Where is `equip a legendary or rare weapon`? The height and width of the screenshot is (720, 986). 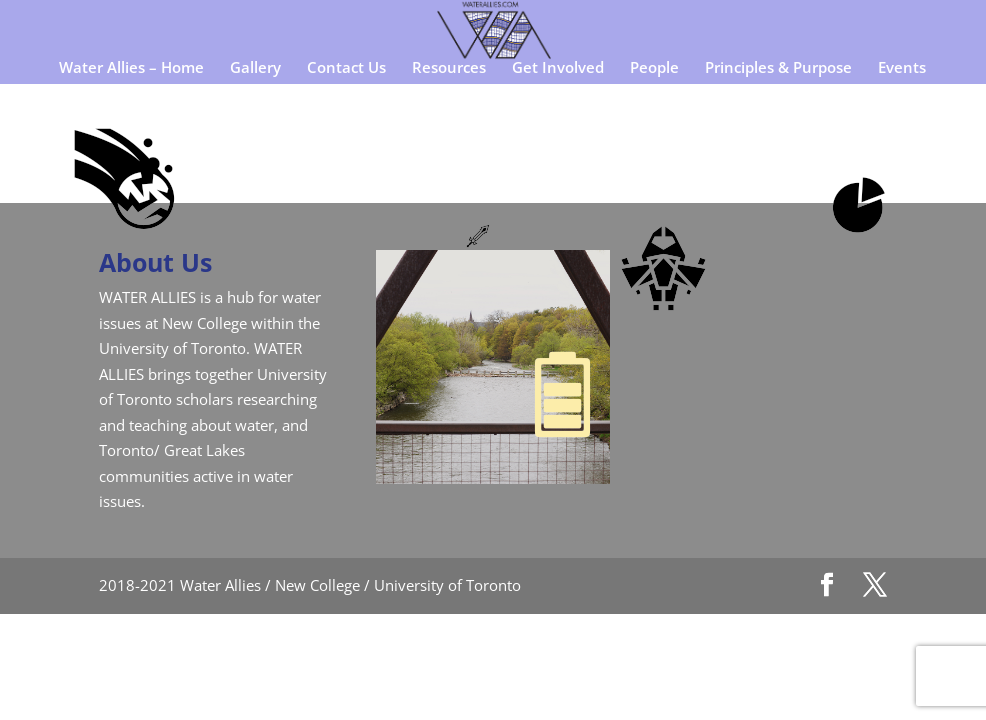 equip a legendary or rare weapon is located at coordinates (478, 236).